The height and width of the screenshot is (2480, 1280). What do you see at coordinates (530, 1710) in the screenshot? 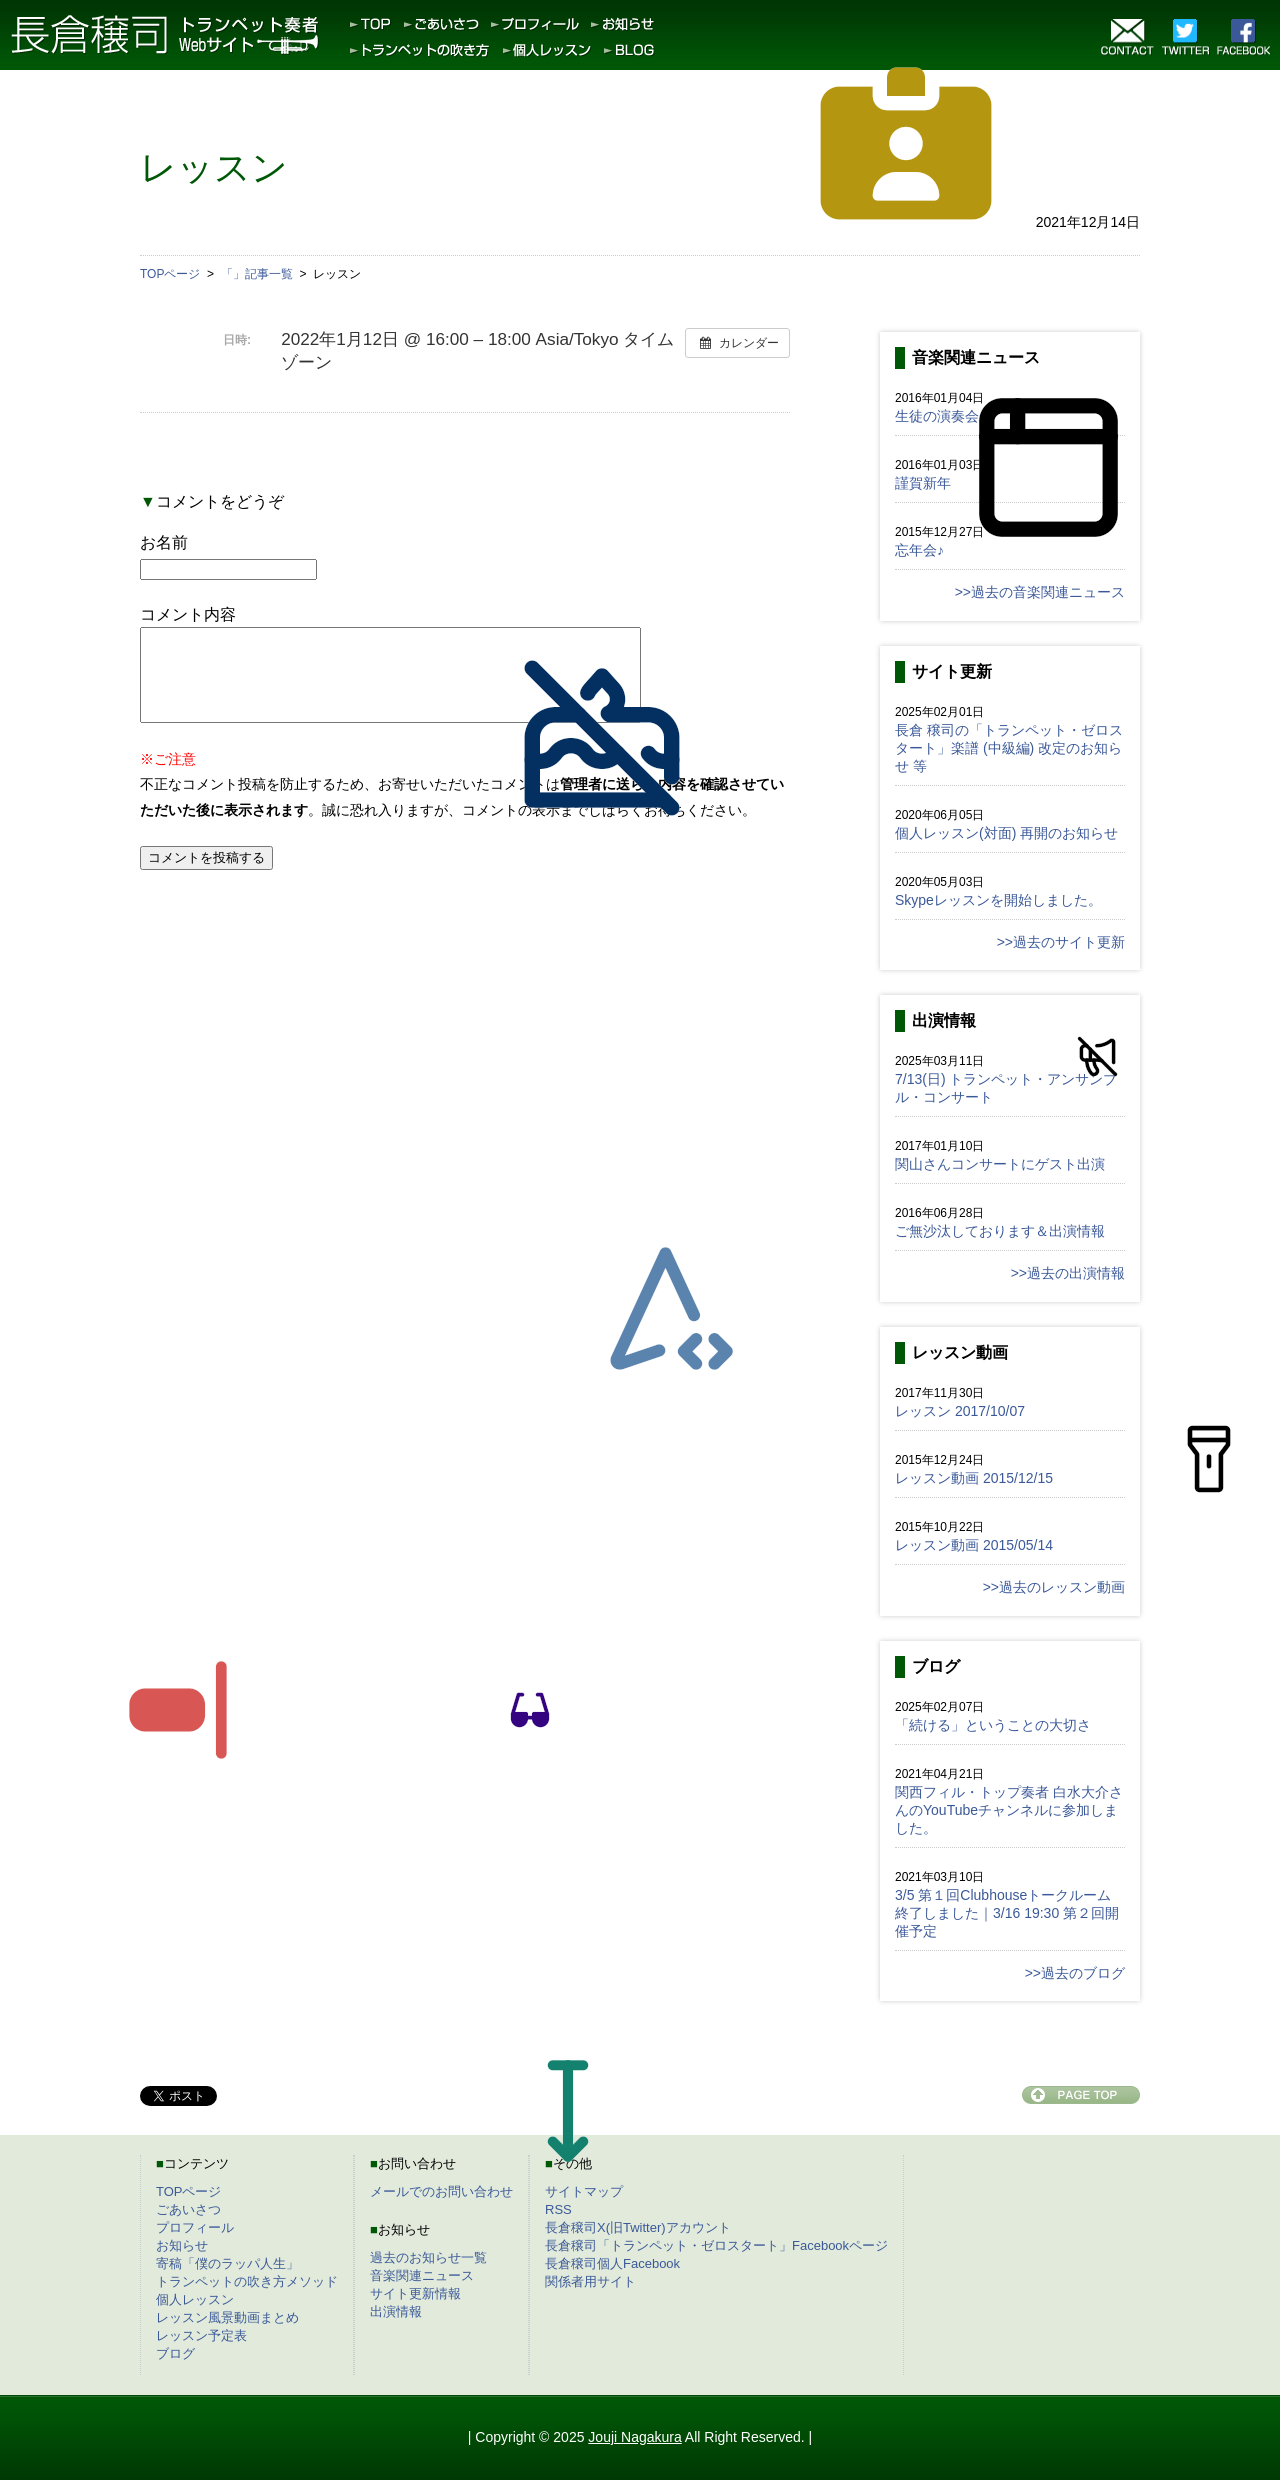
I see `toggle sun protection or outdoor mode` at bounding box center [530, 1710].